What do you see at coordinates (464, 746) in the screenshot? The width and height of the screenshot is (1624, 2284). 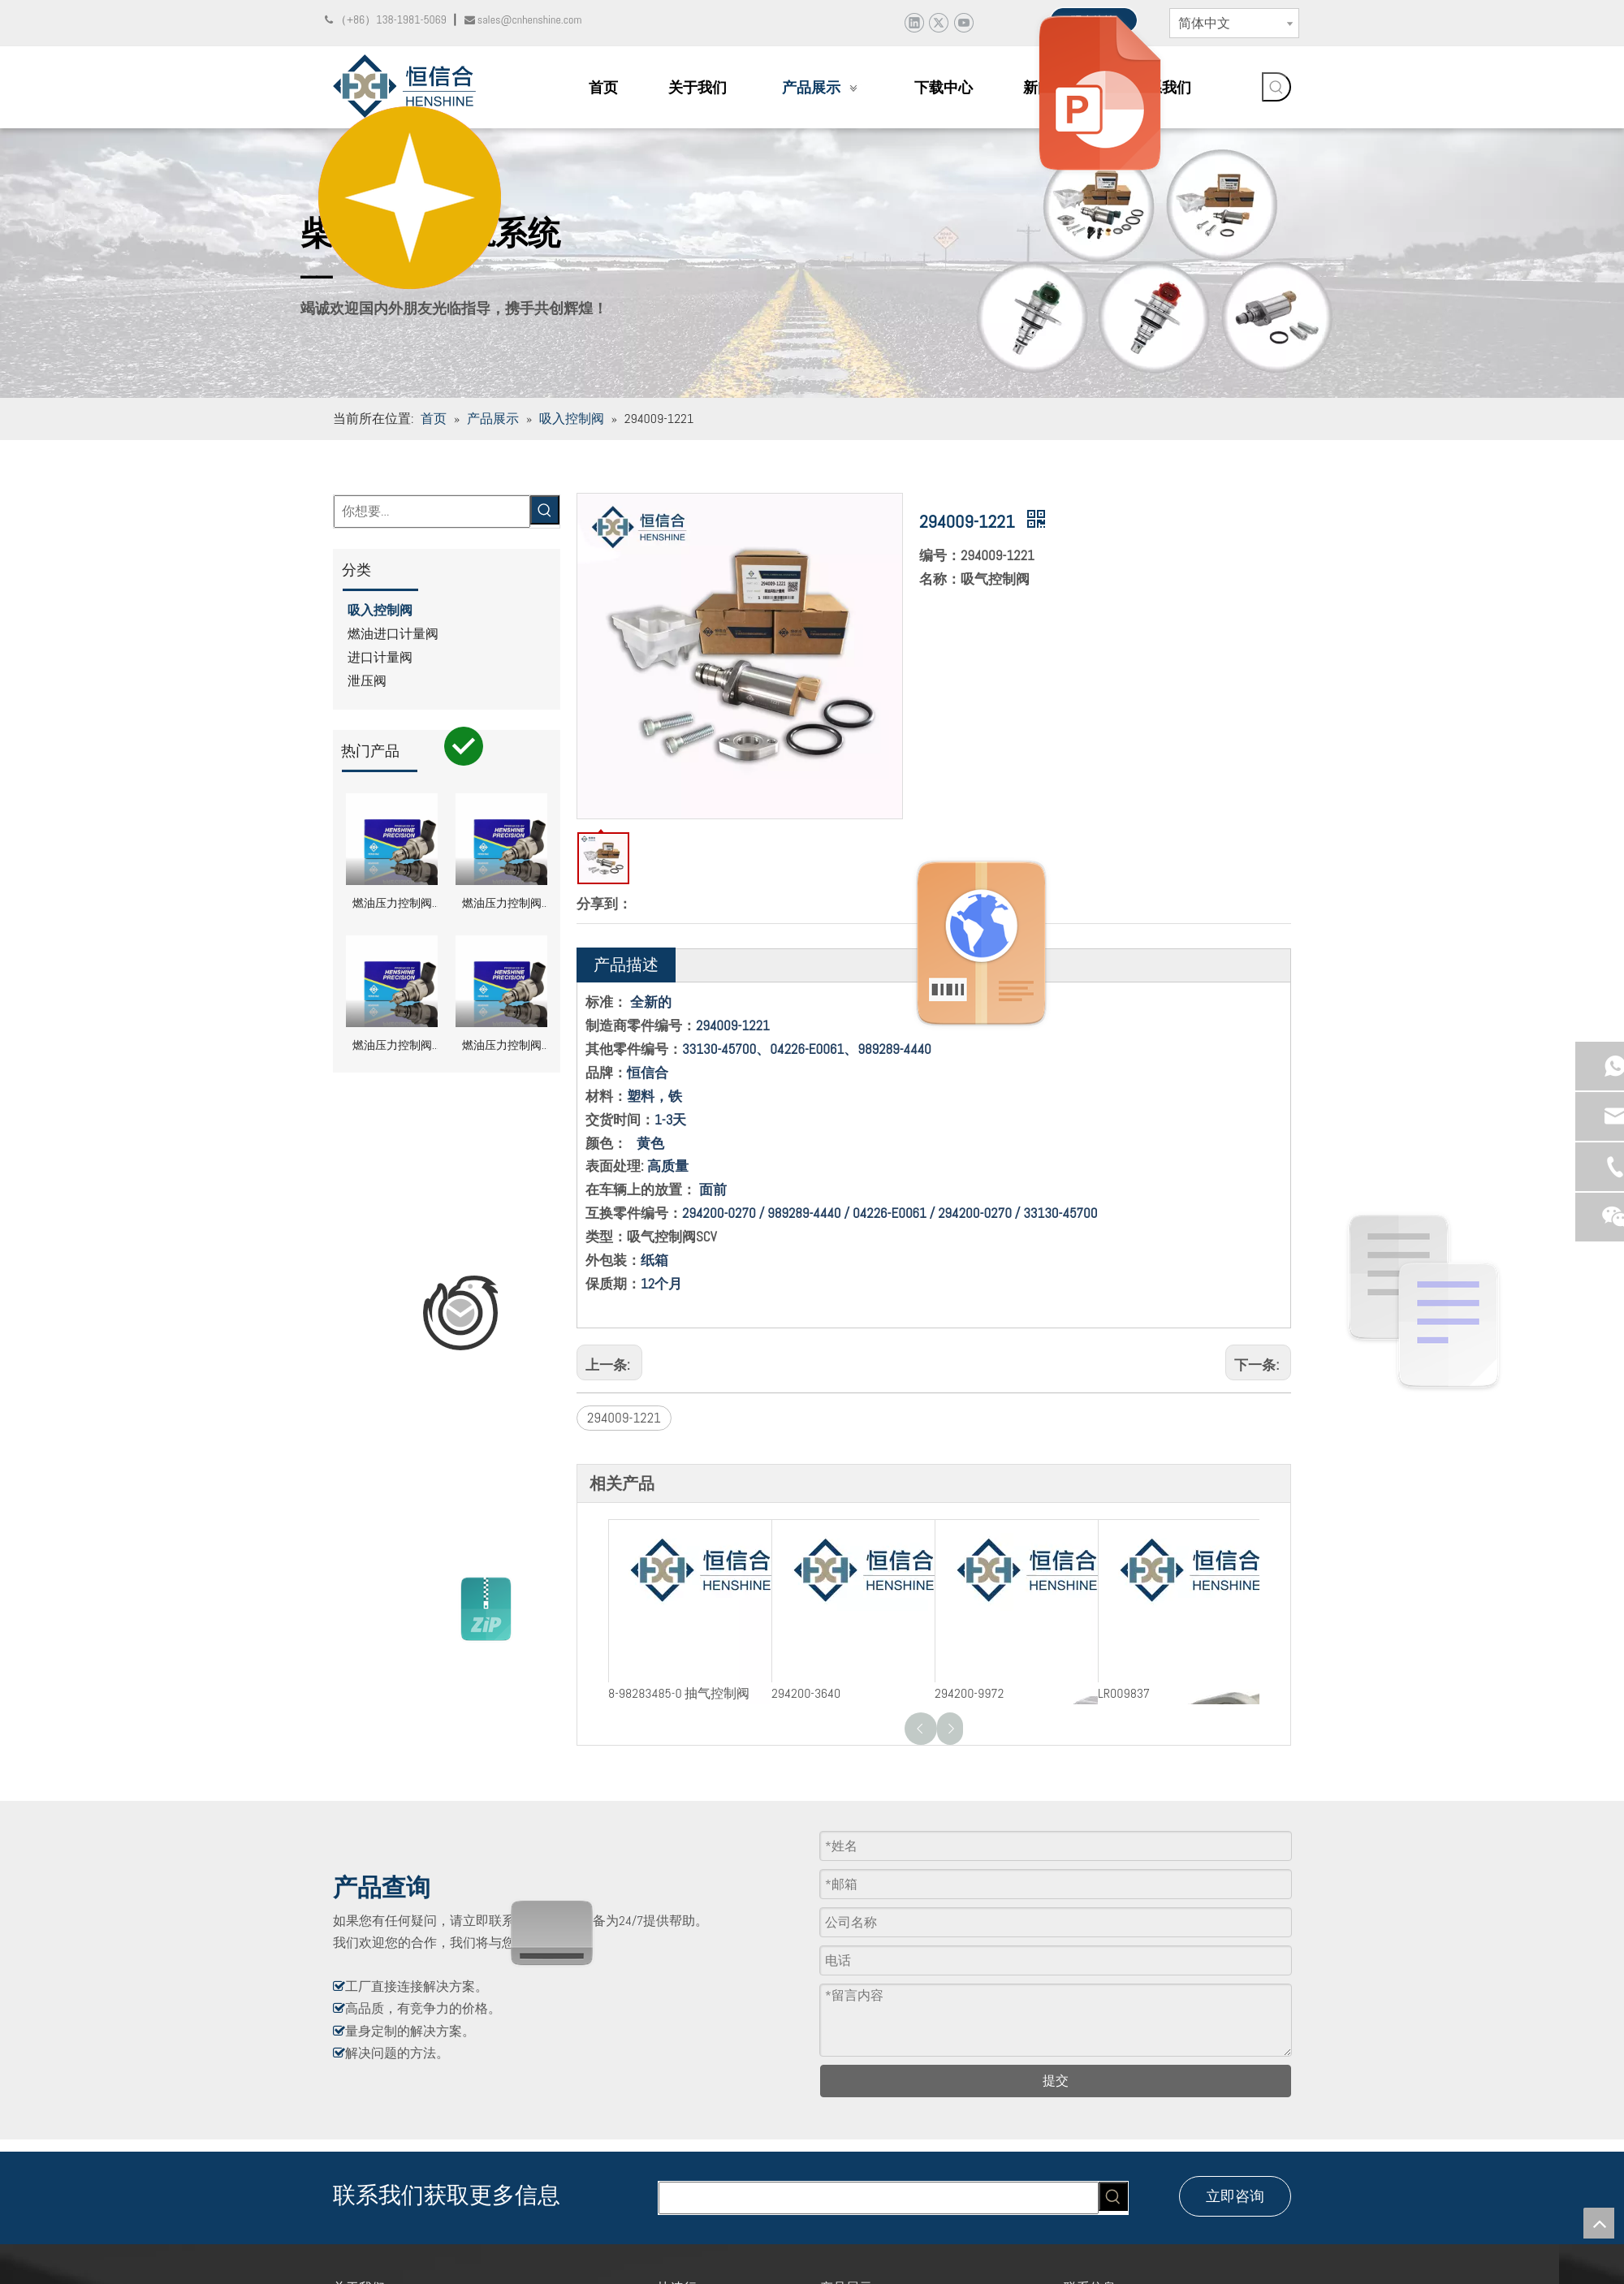 I see `mark item as complete` at bounding box center [464, 746].